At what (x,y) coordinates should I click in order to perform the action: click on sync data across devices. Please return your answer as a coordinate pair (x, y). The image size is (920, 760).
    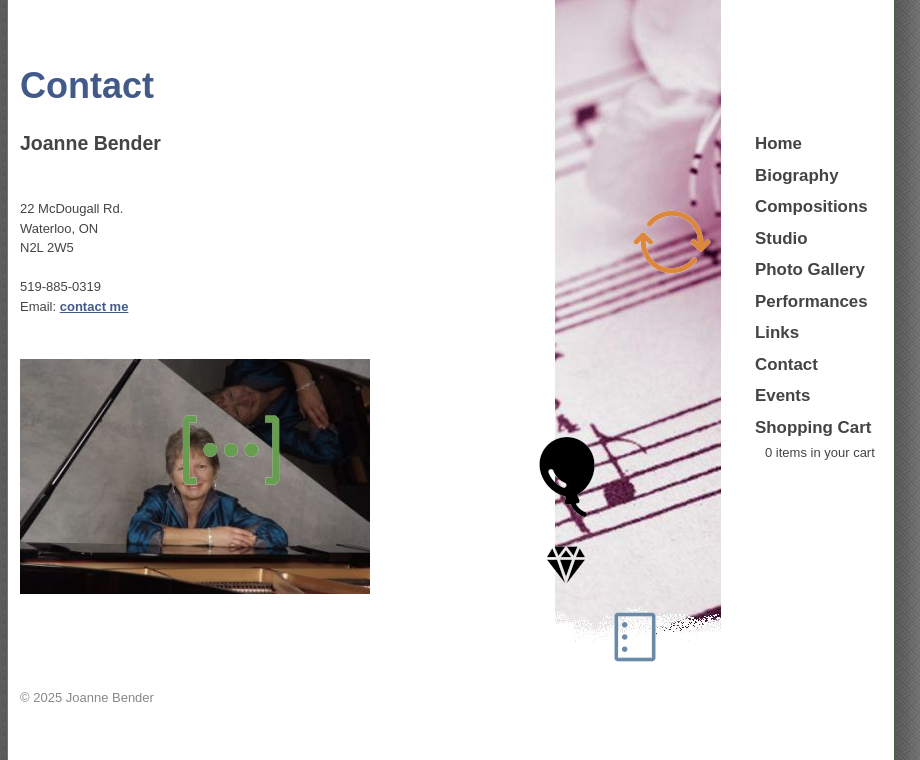
    Looking at the image, I should click on (672, 242).